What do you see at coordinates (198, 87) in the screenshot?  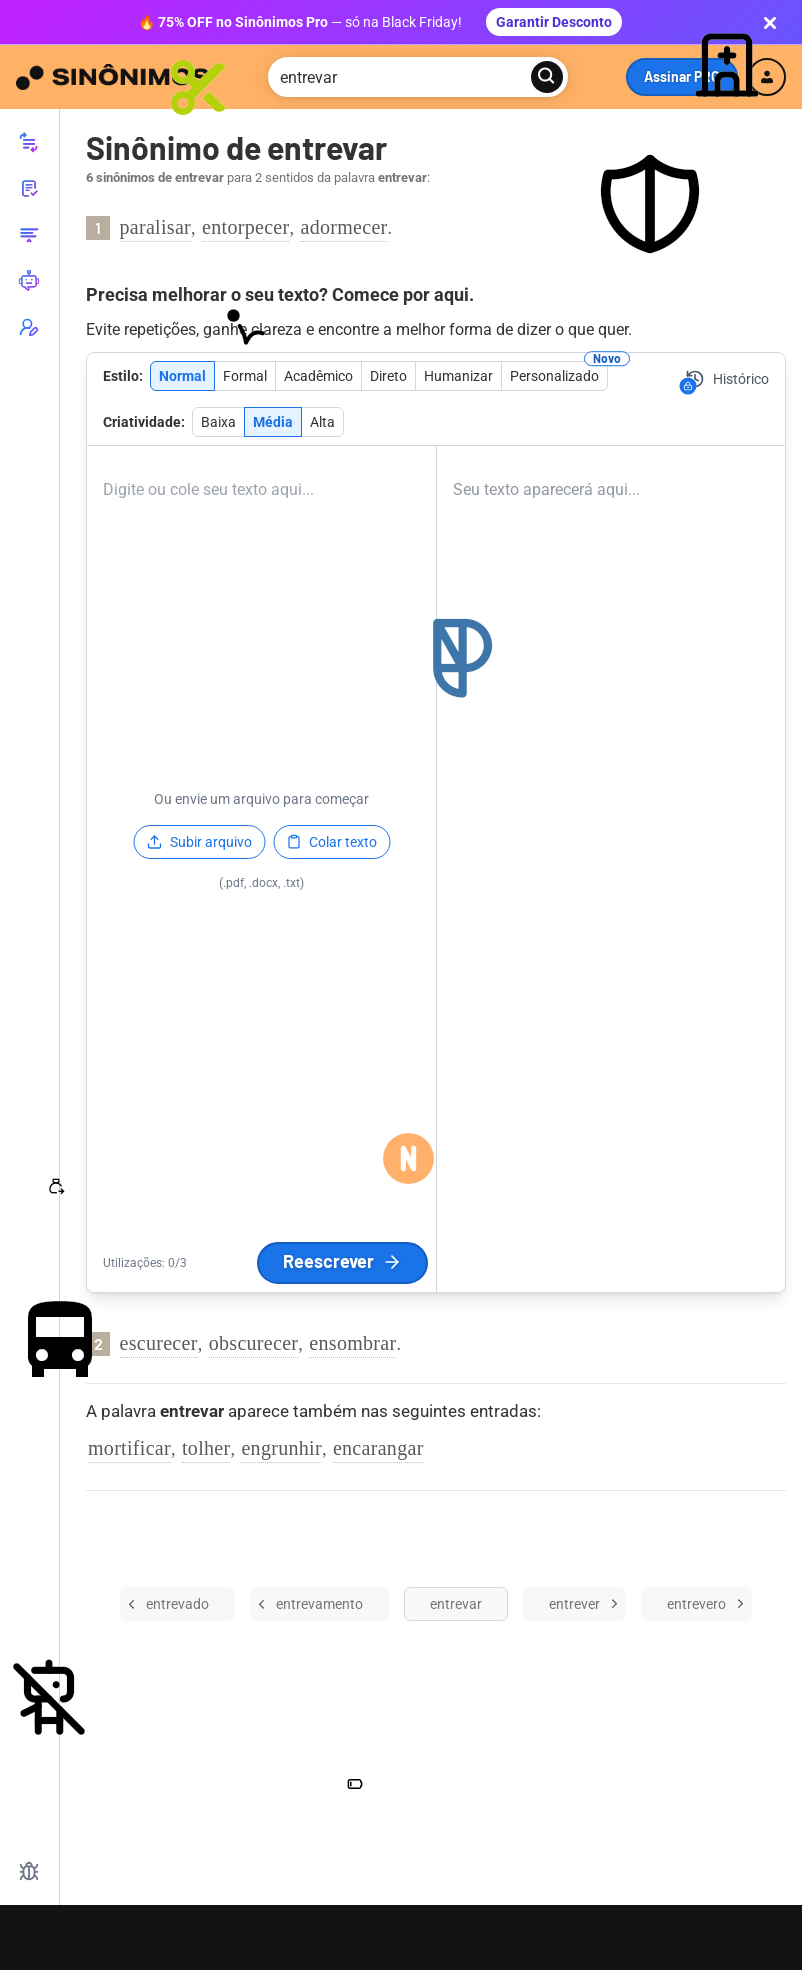 I see `cut selected text or content` at bounding box center [198, 87].